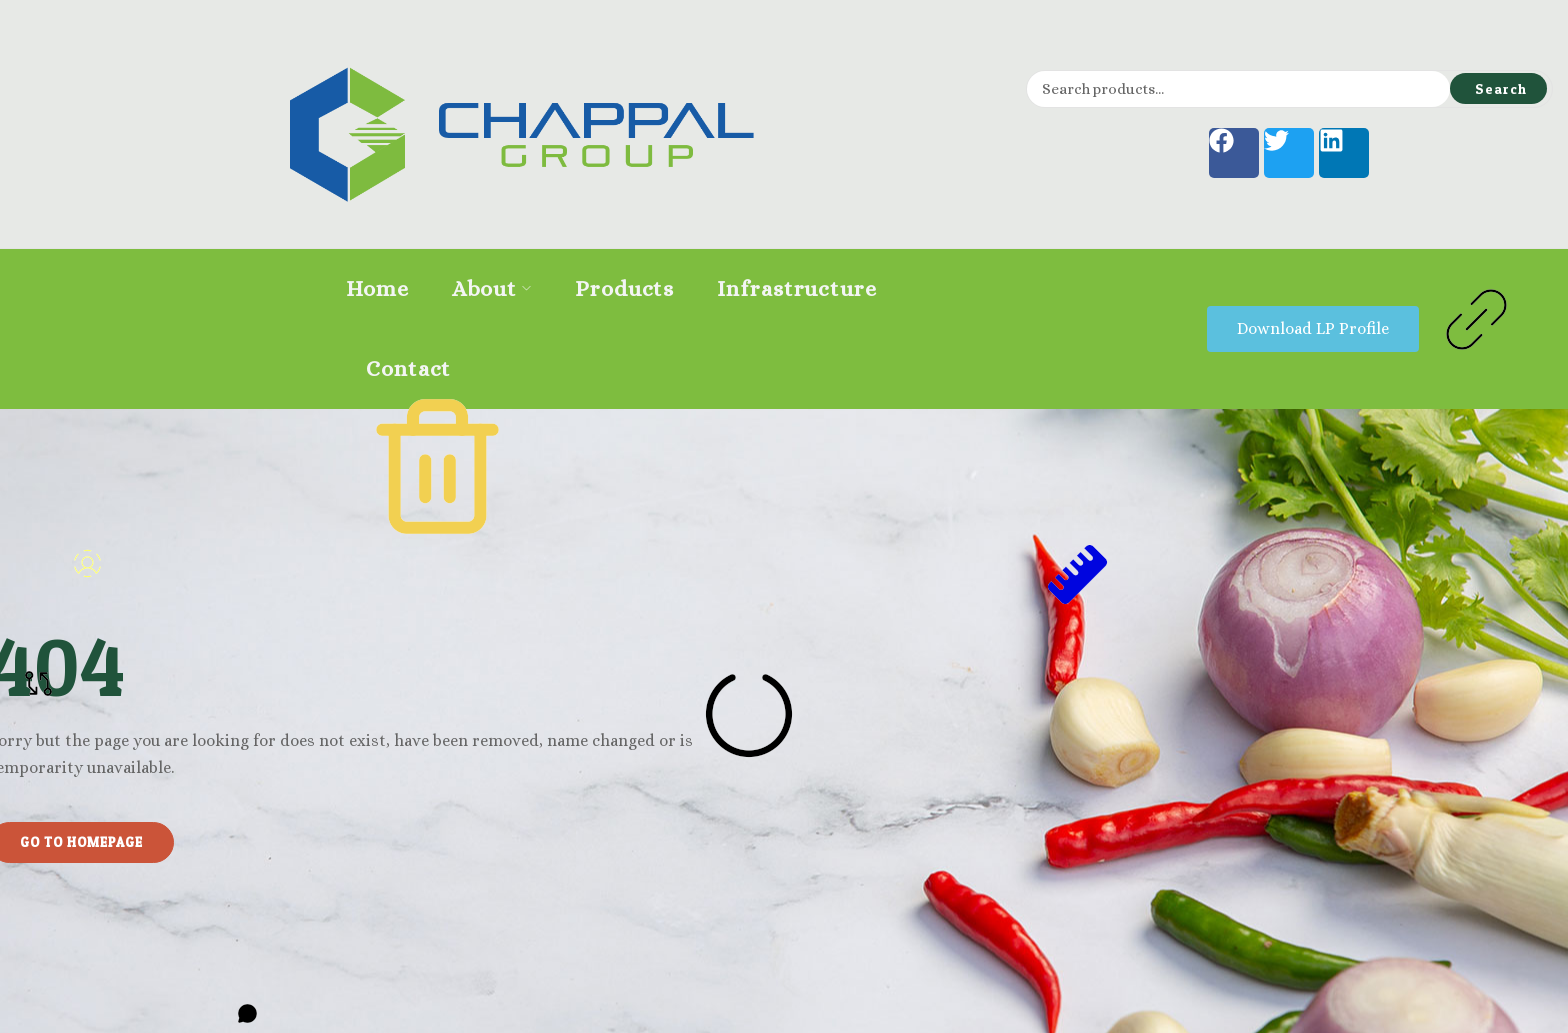 The height and width of the screenshot is (1033, 1568). What do you see at coordinates (749, 714) in the screenshot?
I see `loading or processing in progress` at bounding box center [749, 714].